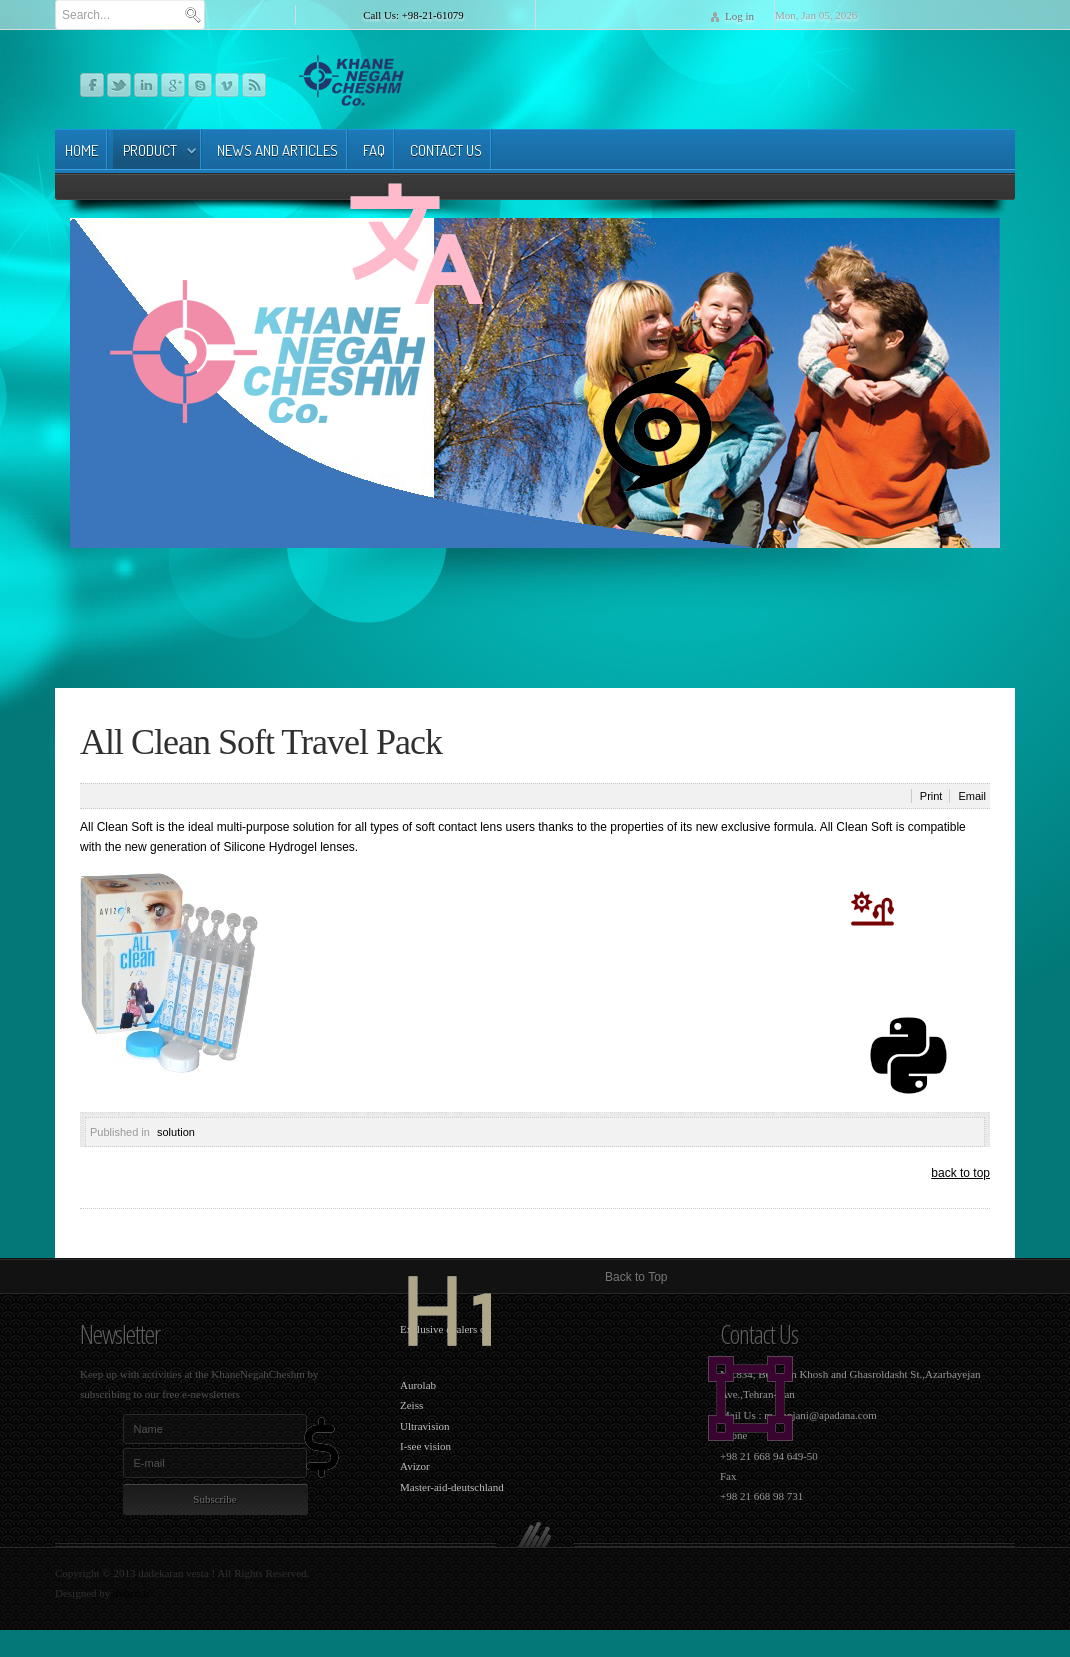  I want to click on format text as heading level 1, so click(452, 1311).